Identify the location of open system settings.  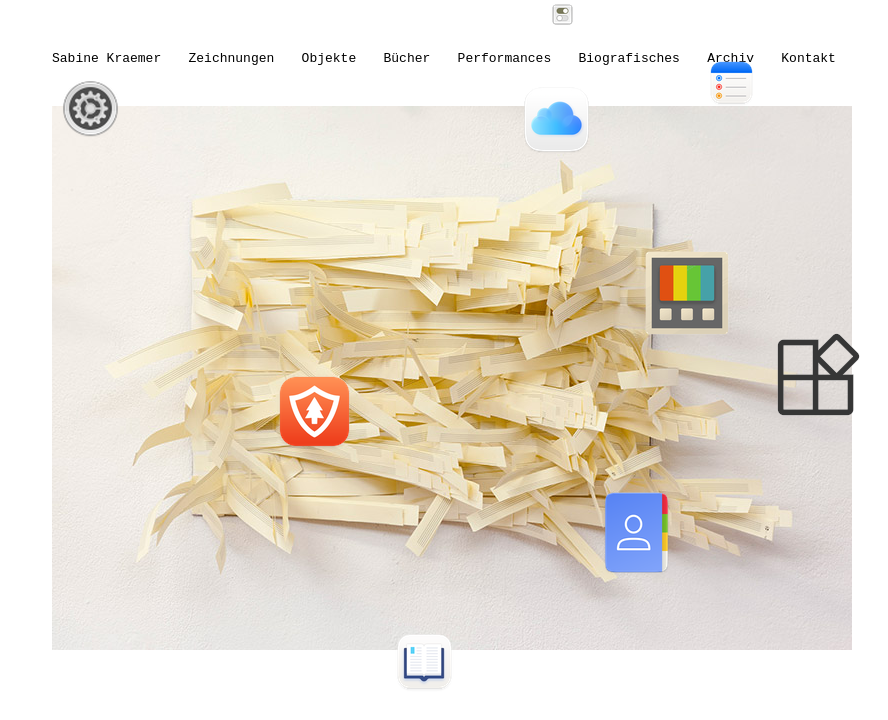
(90, 108).